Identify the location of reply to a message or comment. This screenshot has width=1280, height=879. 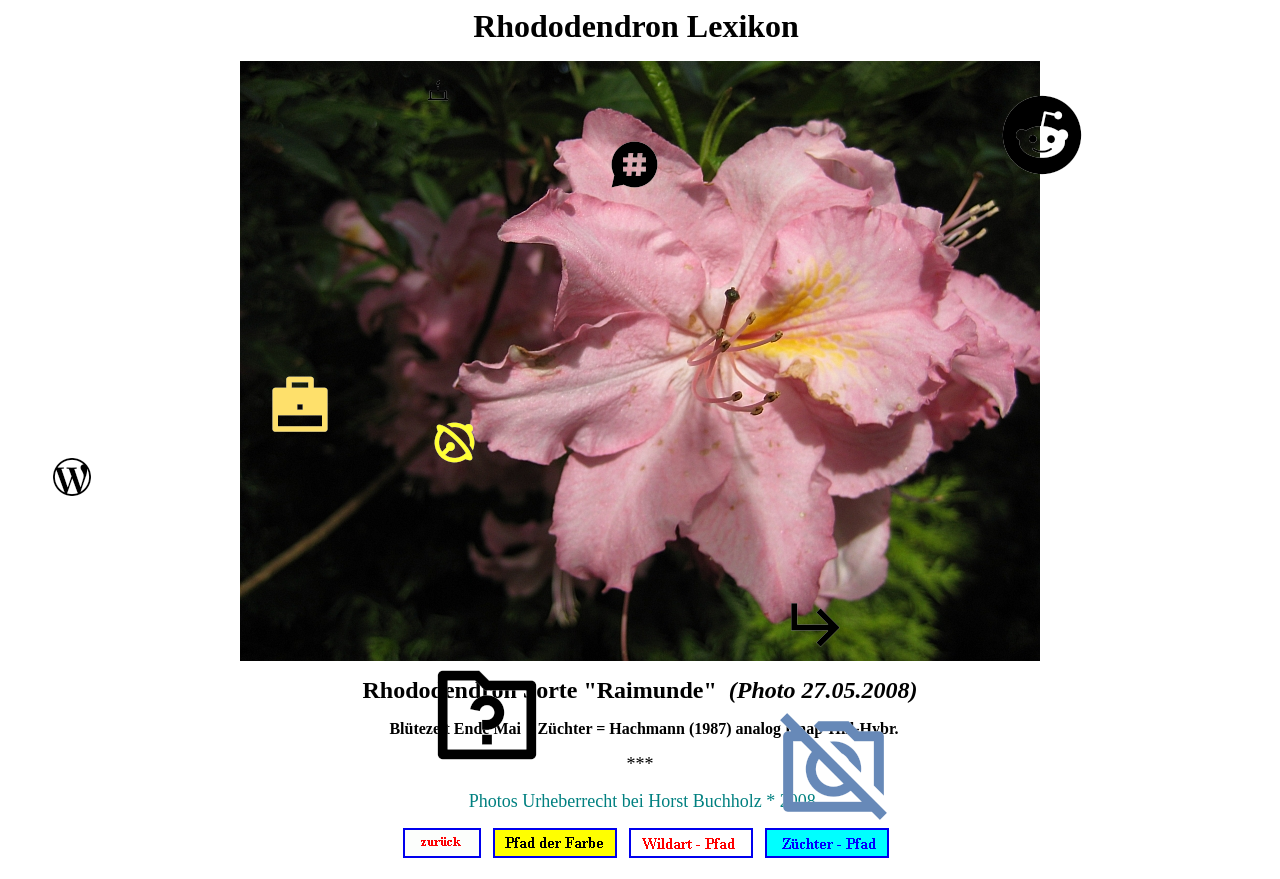
(812, 624).